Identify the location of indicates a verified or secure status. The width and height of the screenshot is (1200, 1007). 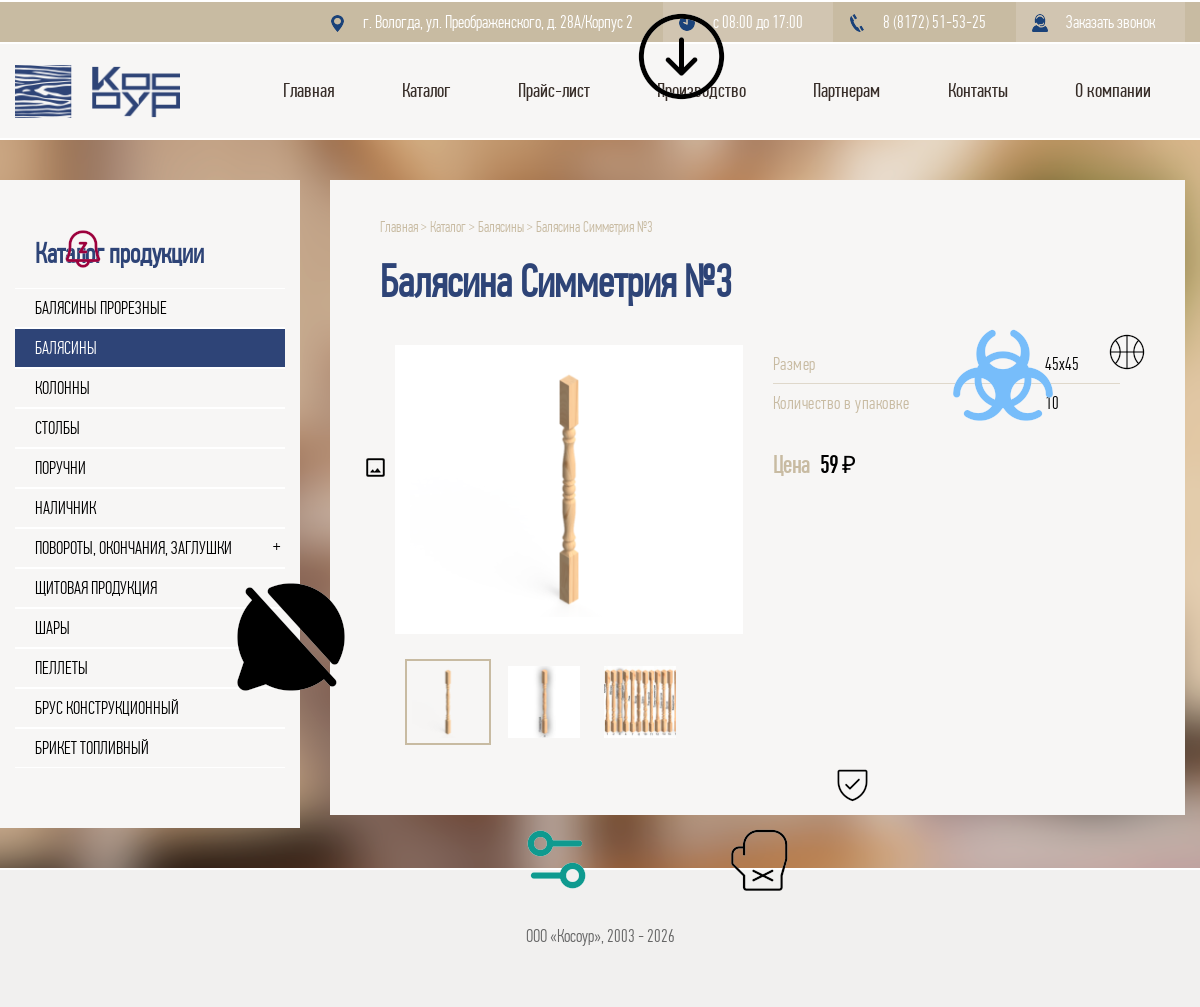
(852, 783).